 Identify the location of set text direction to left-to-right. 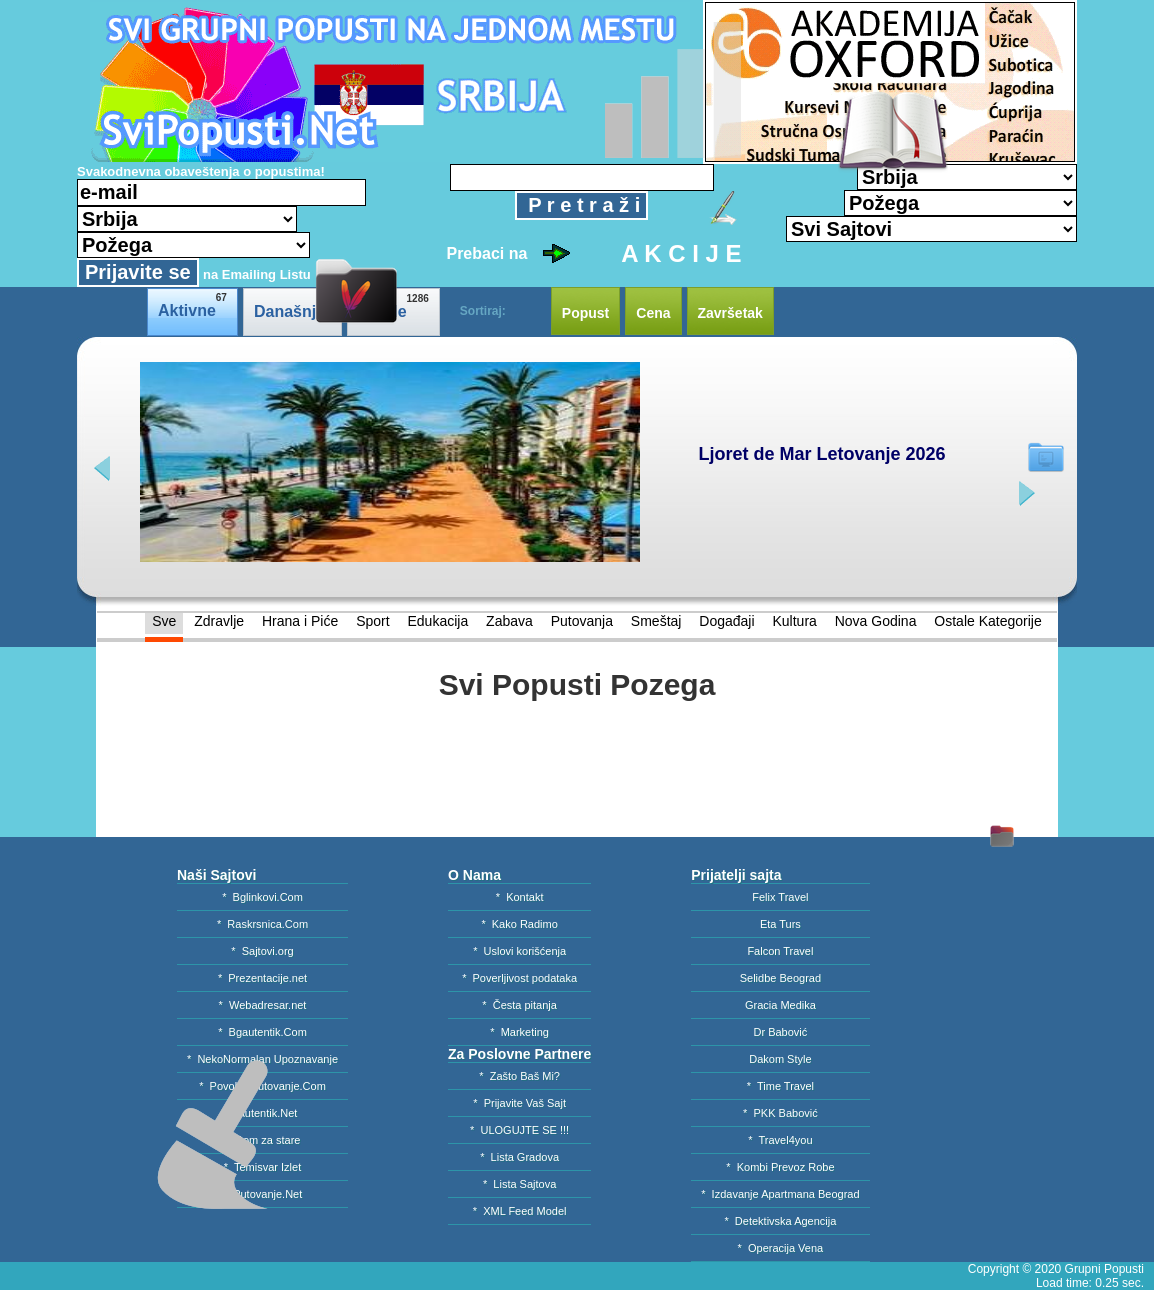
(722, 208).